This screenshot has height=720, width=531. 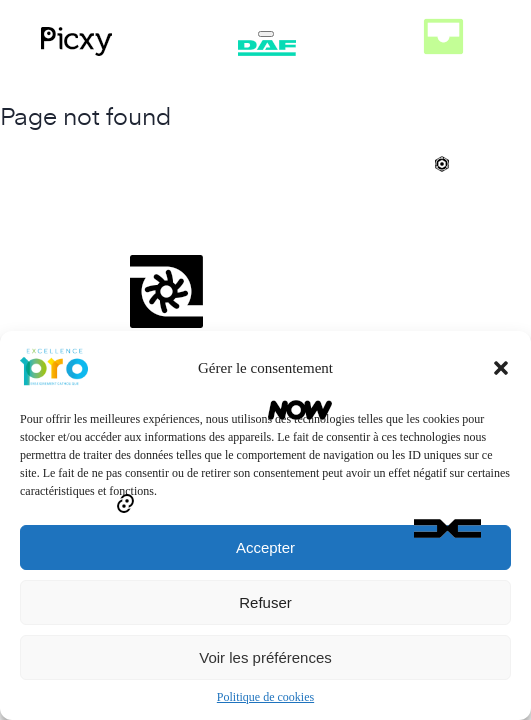 What do you see at coordinates (443, 36) in the screenshot?
I see `view your inbox messages` at bounding box center [443, 36].